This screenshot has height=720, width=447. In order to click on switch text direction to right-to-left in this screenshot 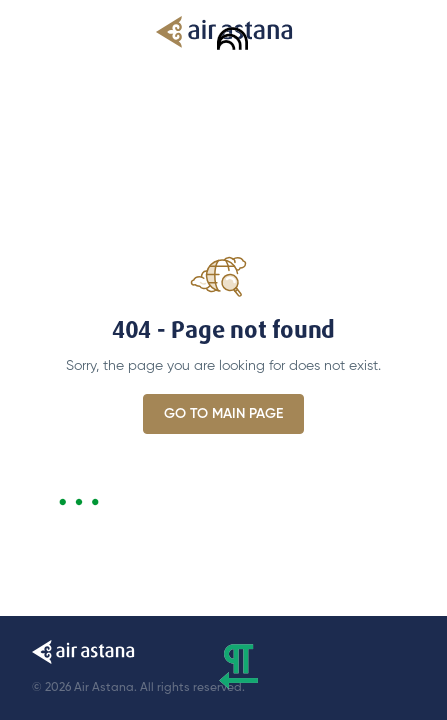, I will do `click(241, 666)`.